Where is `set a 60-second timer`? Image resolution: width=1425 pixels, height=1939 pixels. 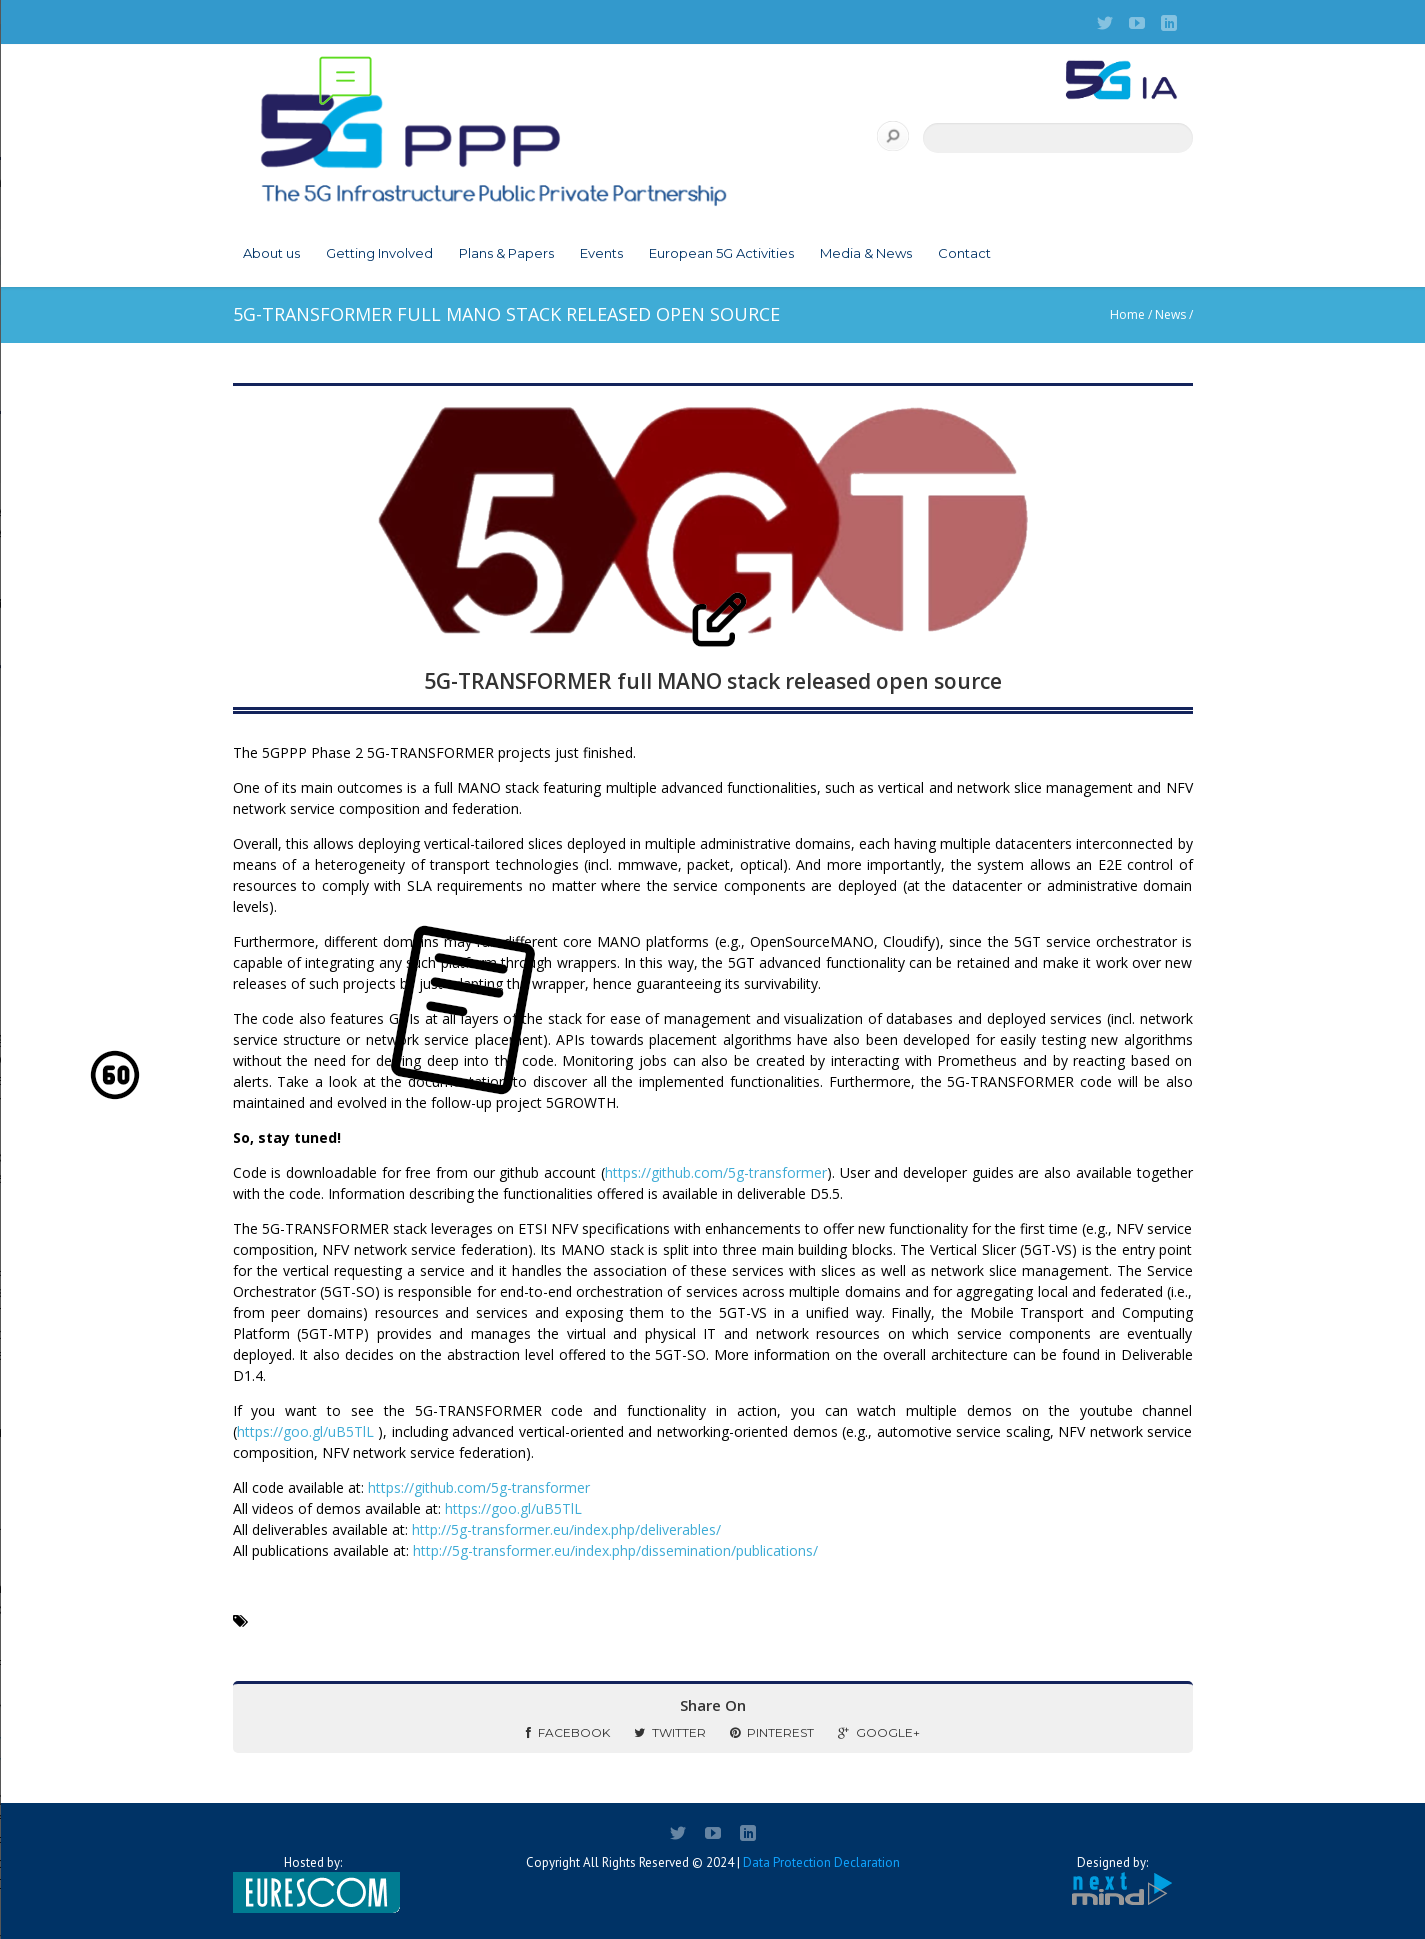 set a 60-second timer is located at coordinates (115, 1075).